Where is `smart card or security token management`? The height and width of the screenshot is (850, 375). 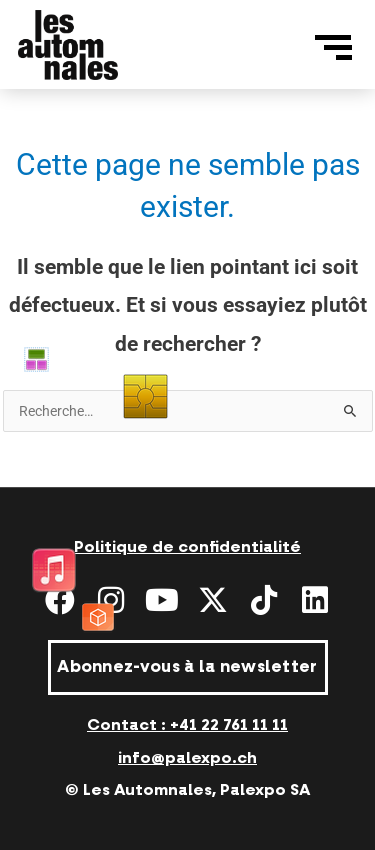 smart card or security token management is located at coordinates (145, 396).